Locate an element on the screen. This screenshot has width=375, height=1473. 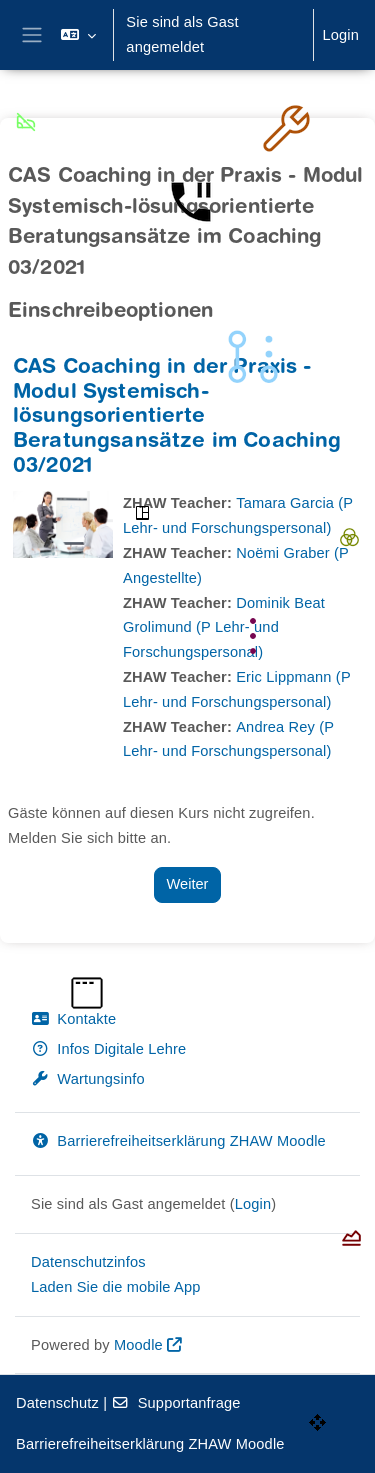
open additional options menu is located at coordinates (253, 636).